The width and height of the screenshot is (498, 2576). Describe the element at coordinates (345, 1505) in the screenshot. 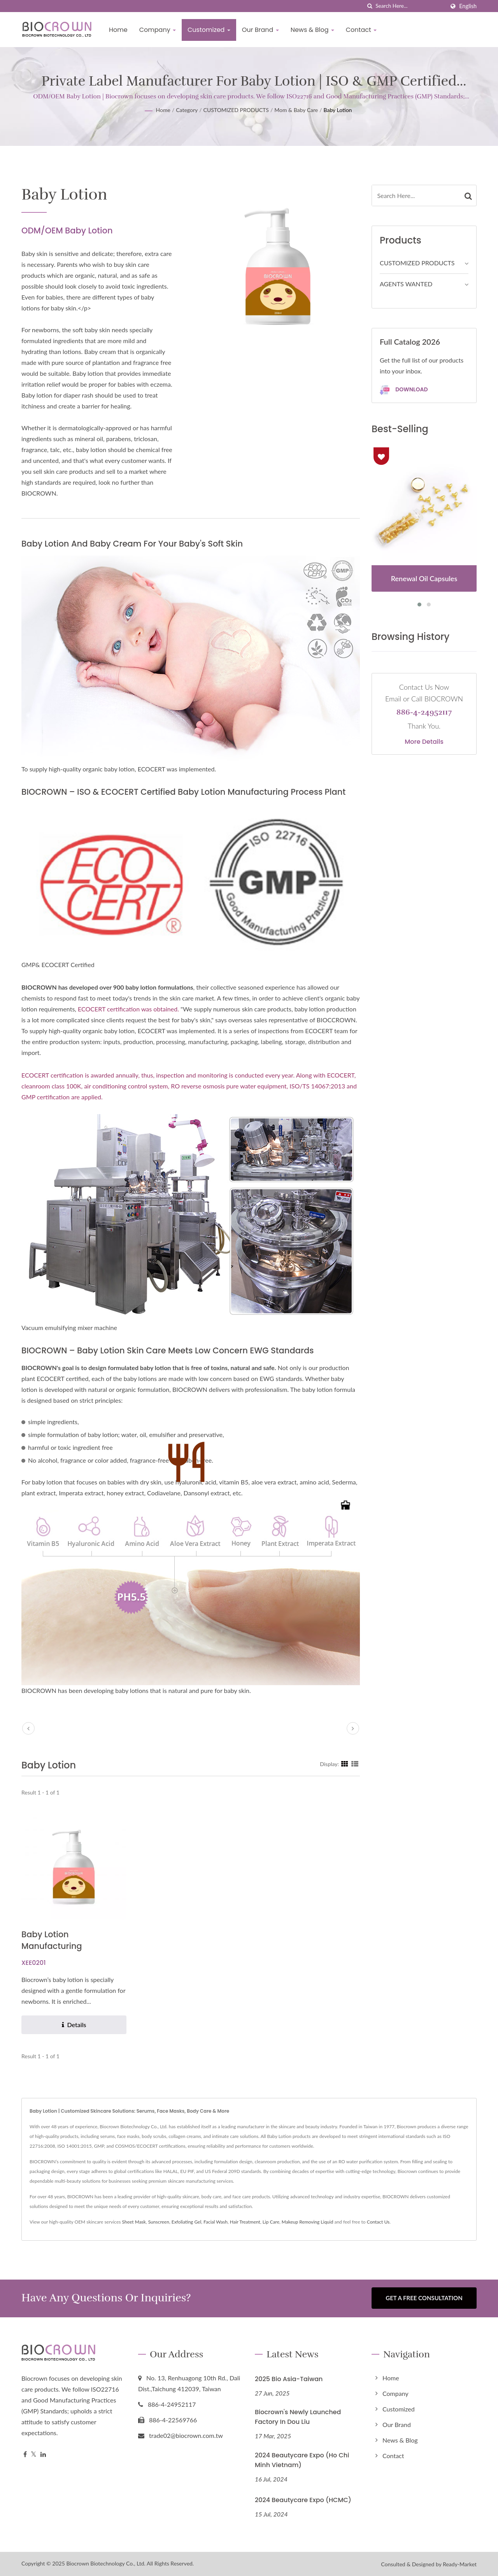

I see `access brush or painting tools` at that location.